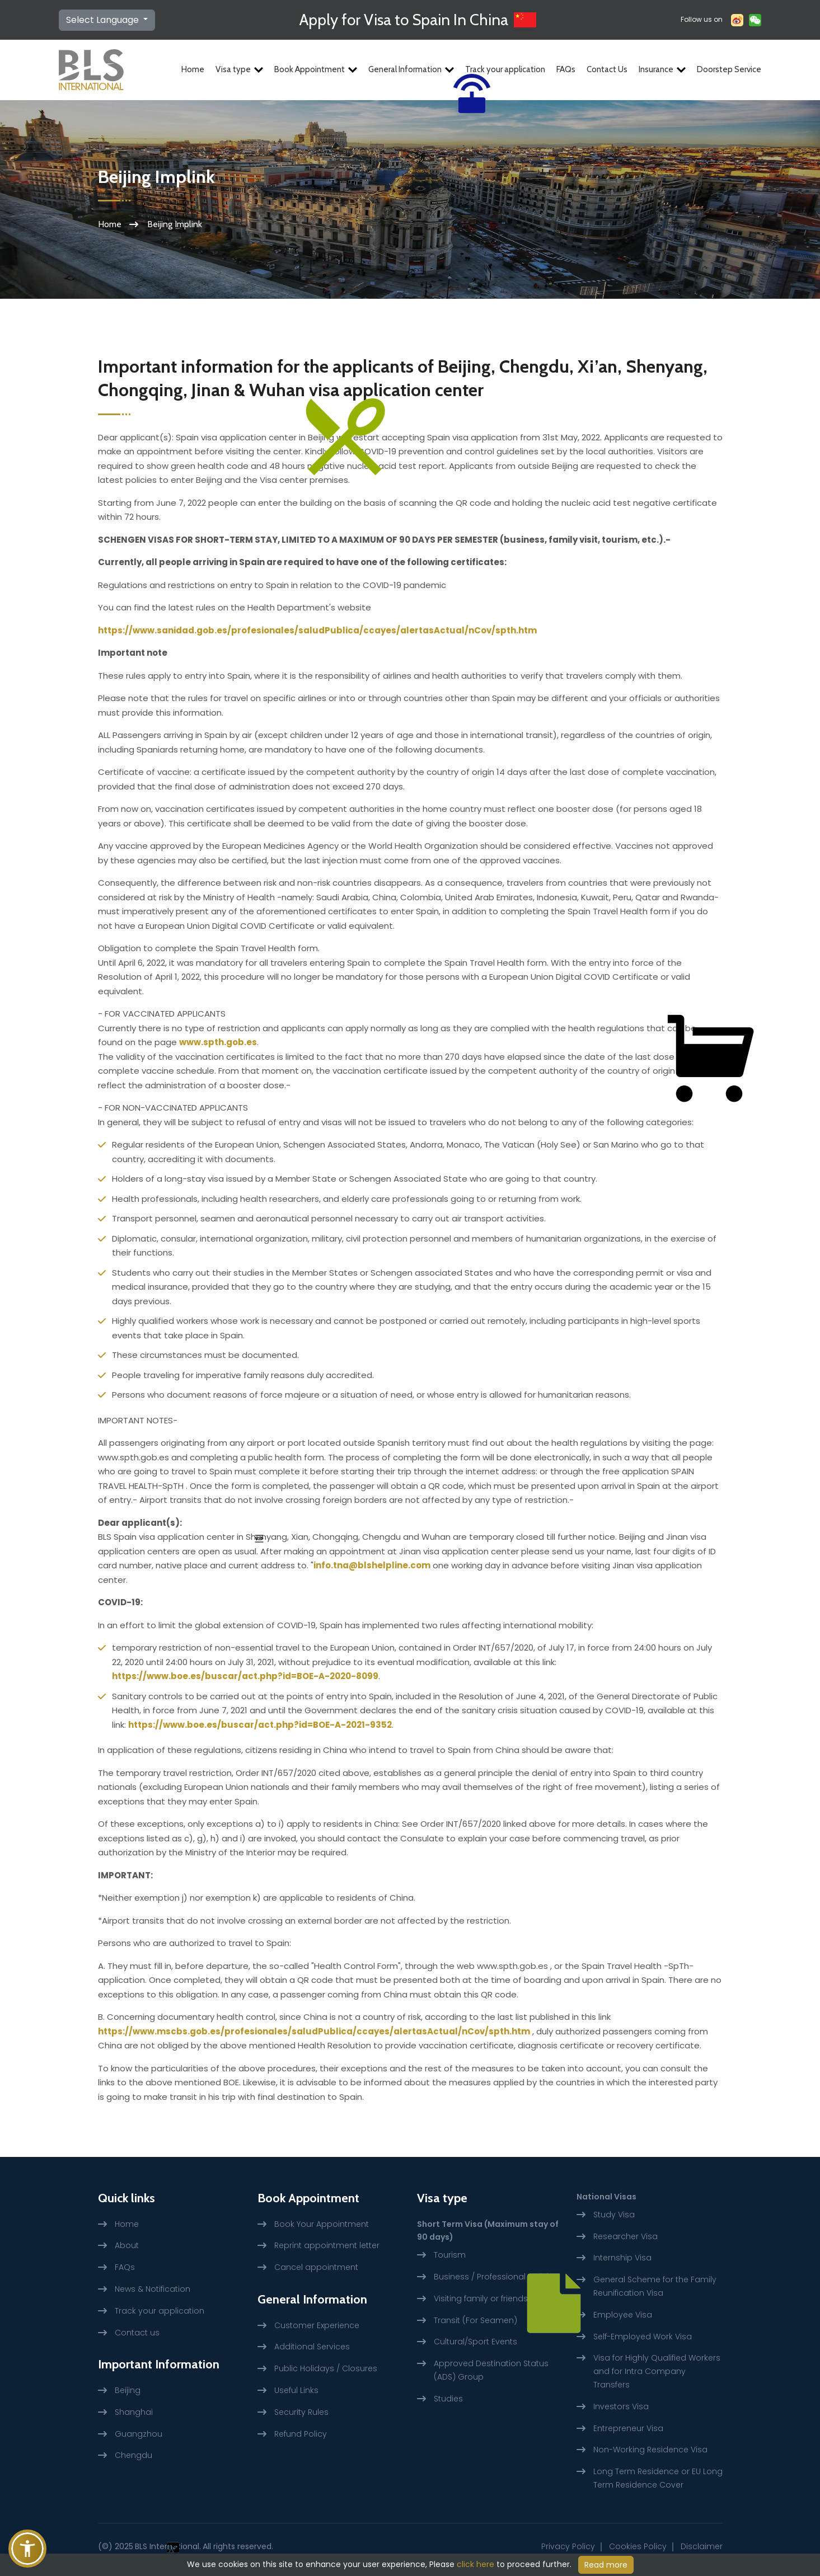 The width and height of the screenshot is (820, 2576). What do you see at coordinates (554, 2303) in the screenshot?
I see `view or open a document` at bounding box center [554, 2303].